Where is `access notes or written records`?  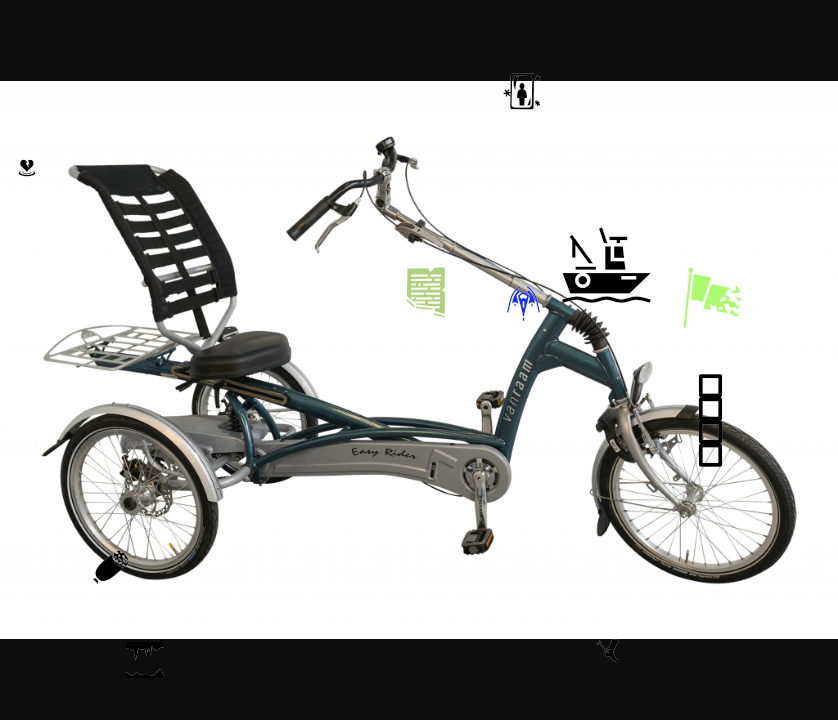 access notes or written records is located at coordinates (425, 292).